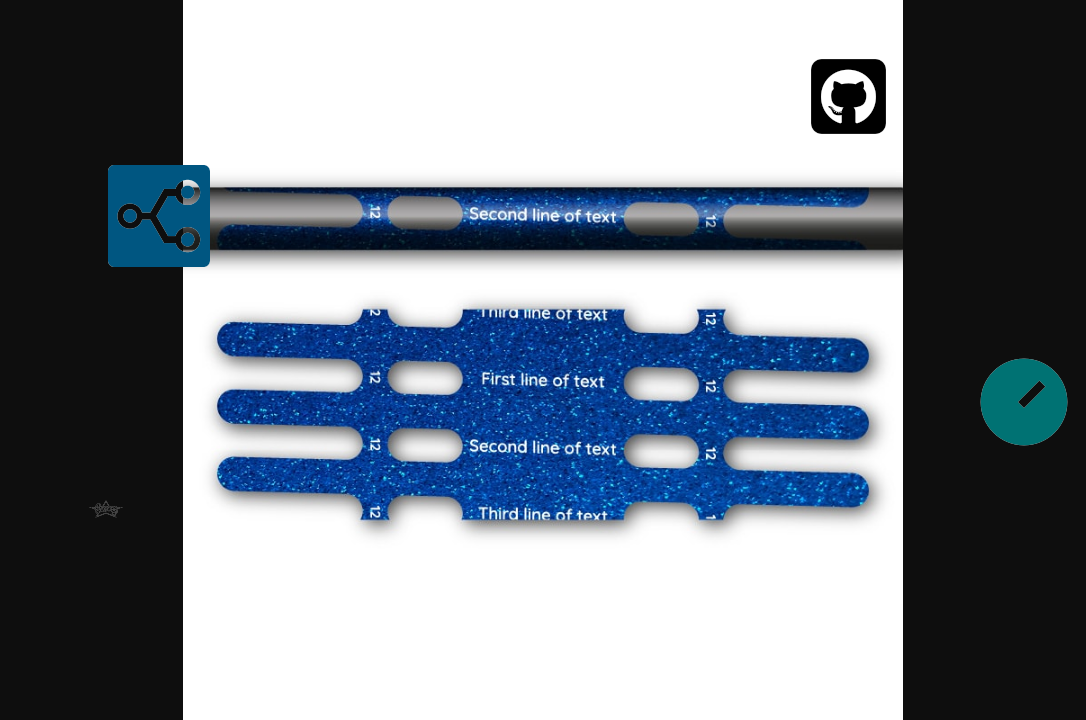  I want to click on link to github repository, so click(848, 96).